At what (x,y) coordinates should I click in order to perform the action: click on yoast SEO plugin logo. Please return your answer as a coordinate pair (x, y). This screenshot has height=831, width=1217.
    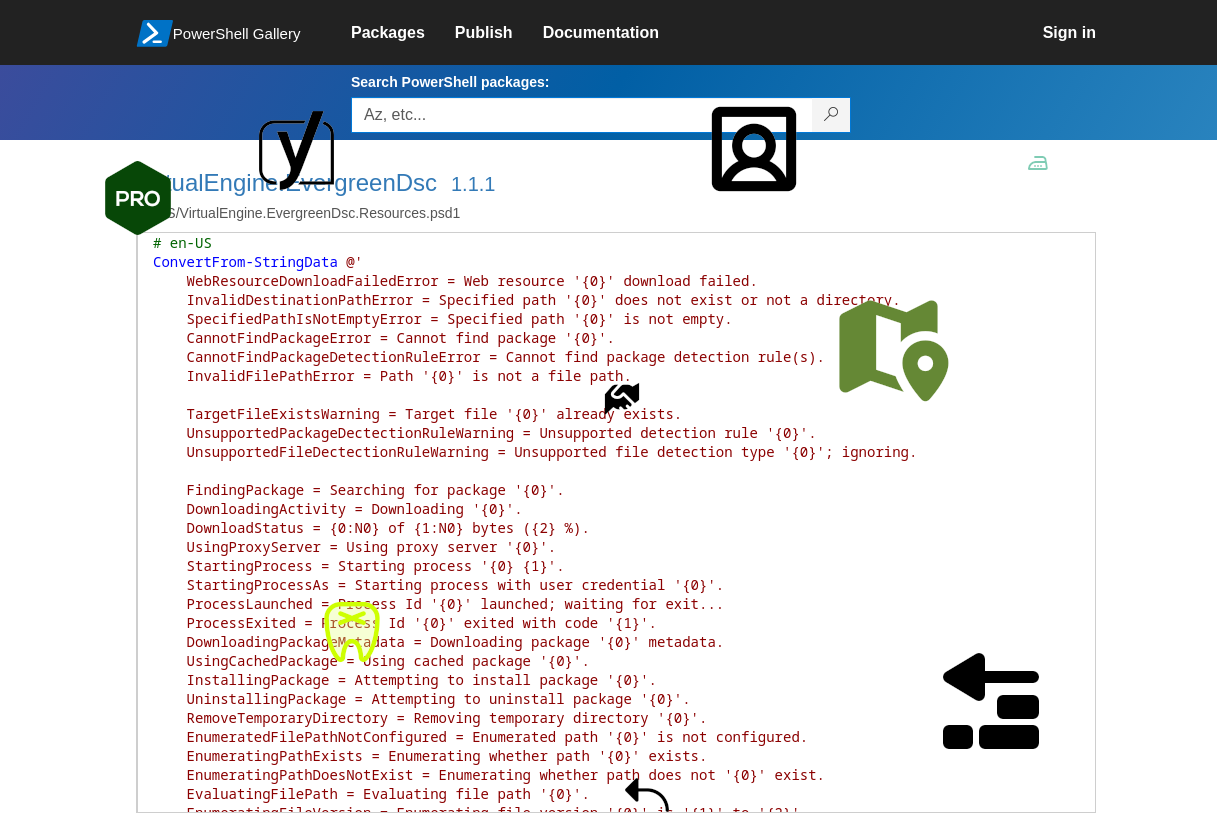
    Looking at the image, I should click on (296, 150).